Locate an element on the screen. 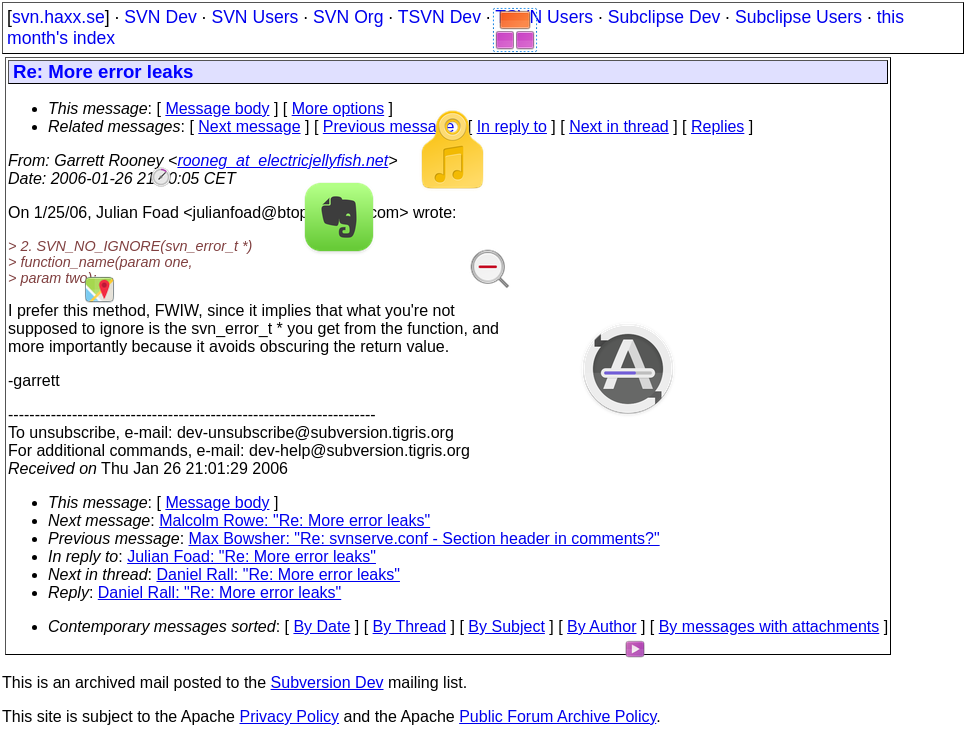 The width and height of the screenshot is (966, 742). open evernote note-taking app is located at coordinates (339, 217).